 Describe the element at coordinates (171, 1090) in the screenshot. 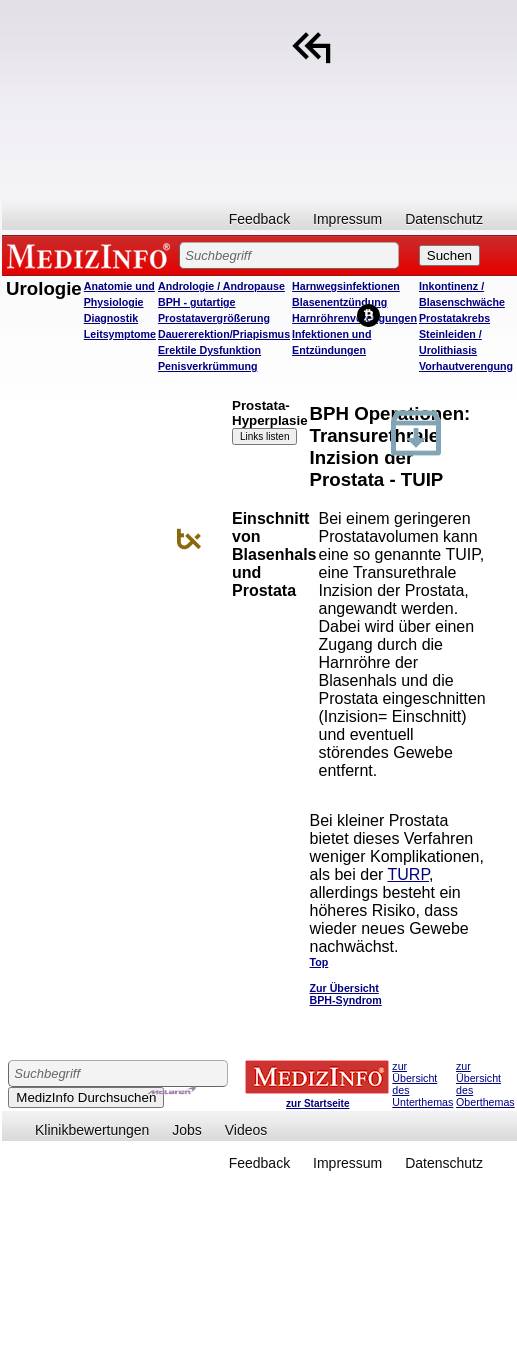

I see `McLaren brand logo` at that location.